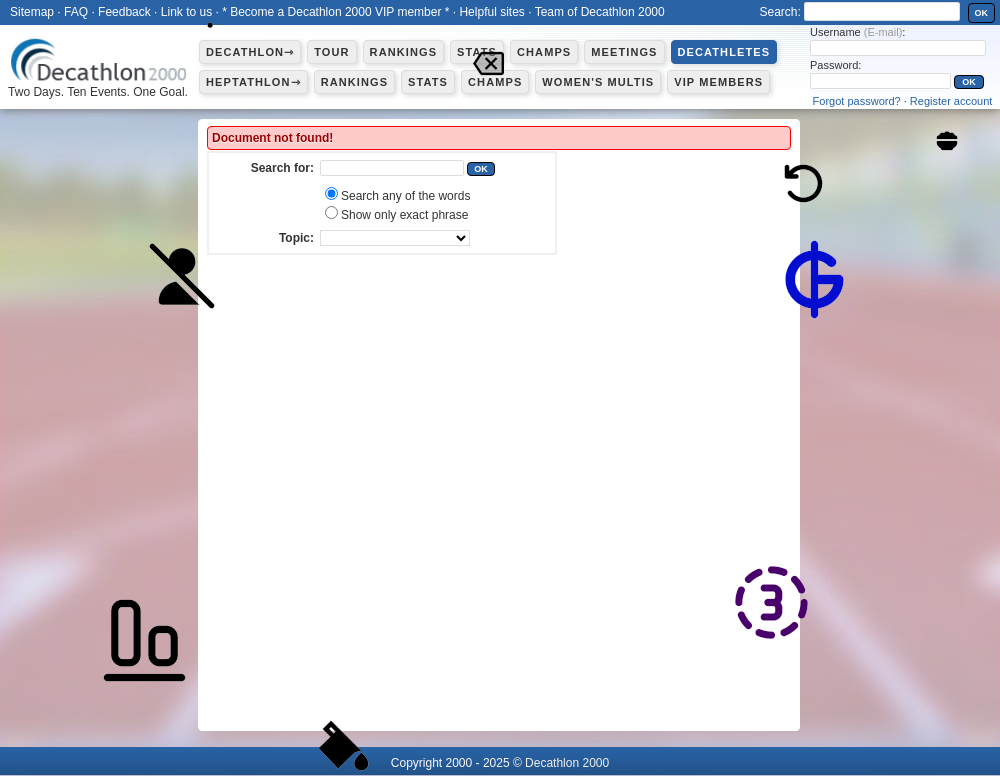  Describe the element at coordinates (343, 745) in the screenshot. I see `fill an area with color` at that location.